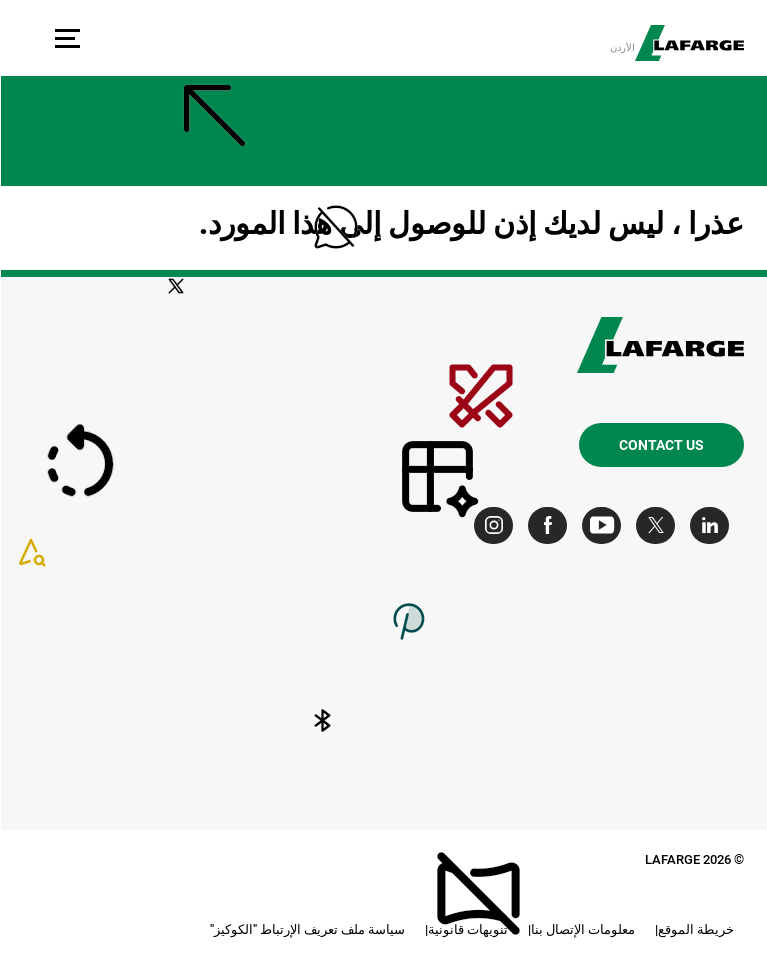 This screenshot has width=767, height=959. I want to click on navigate back to previous screen, so click(214, 115).